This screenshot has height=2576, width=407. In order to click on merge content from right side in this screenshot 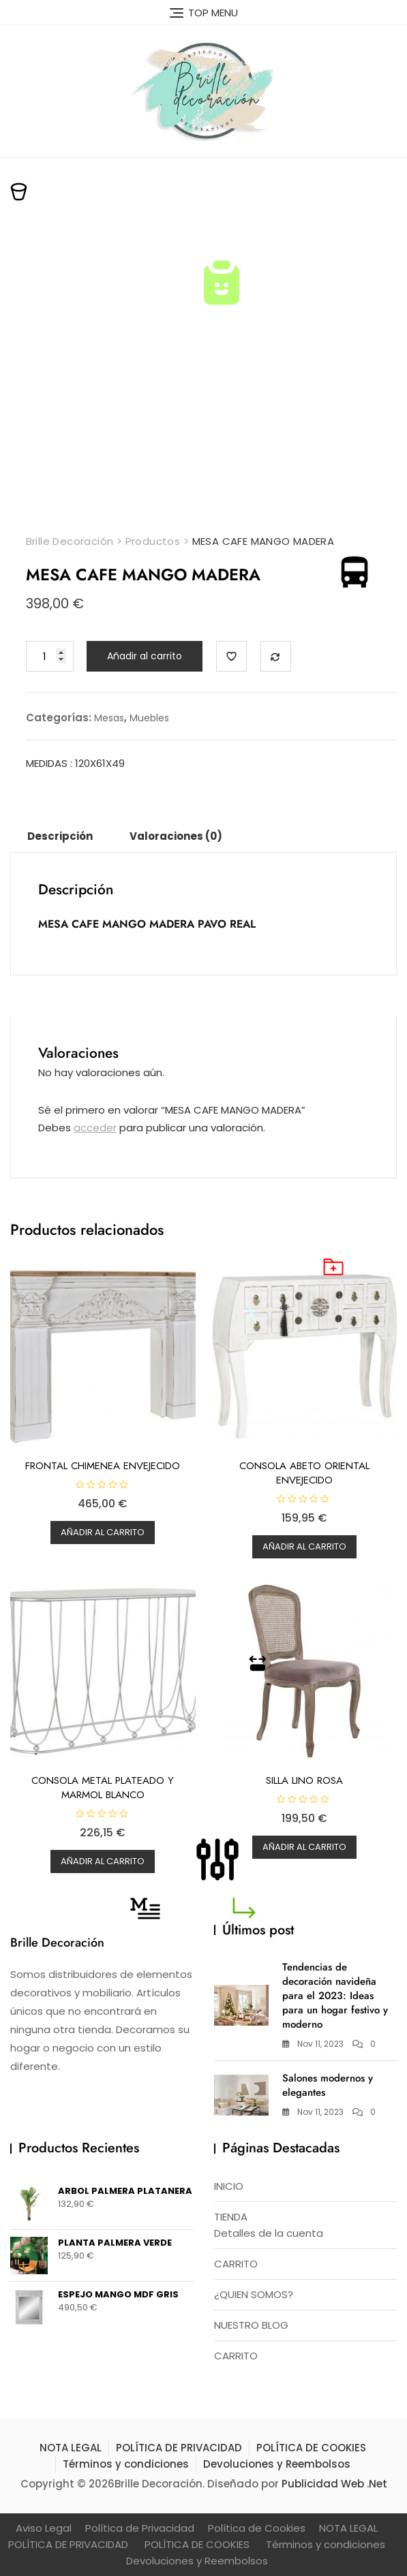, I will do `click(251, 1316)`.